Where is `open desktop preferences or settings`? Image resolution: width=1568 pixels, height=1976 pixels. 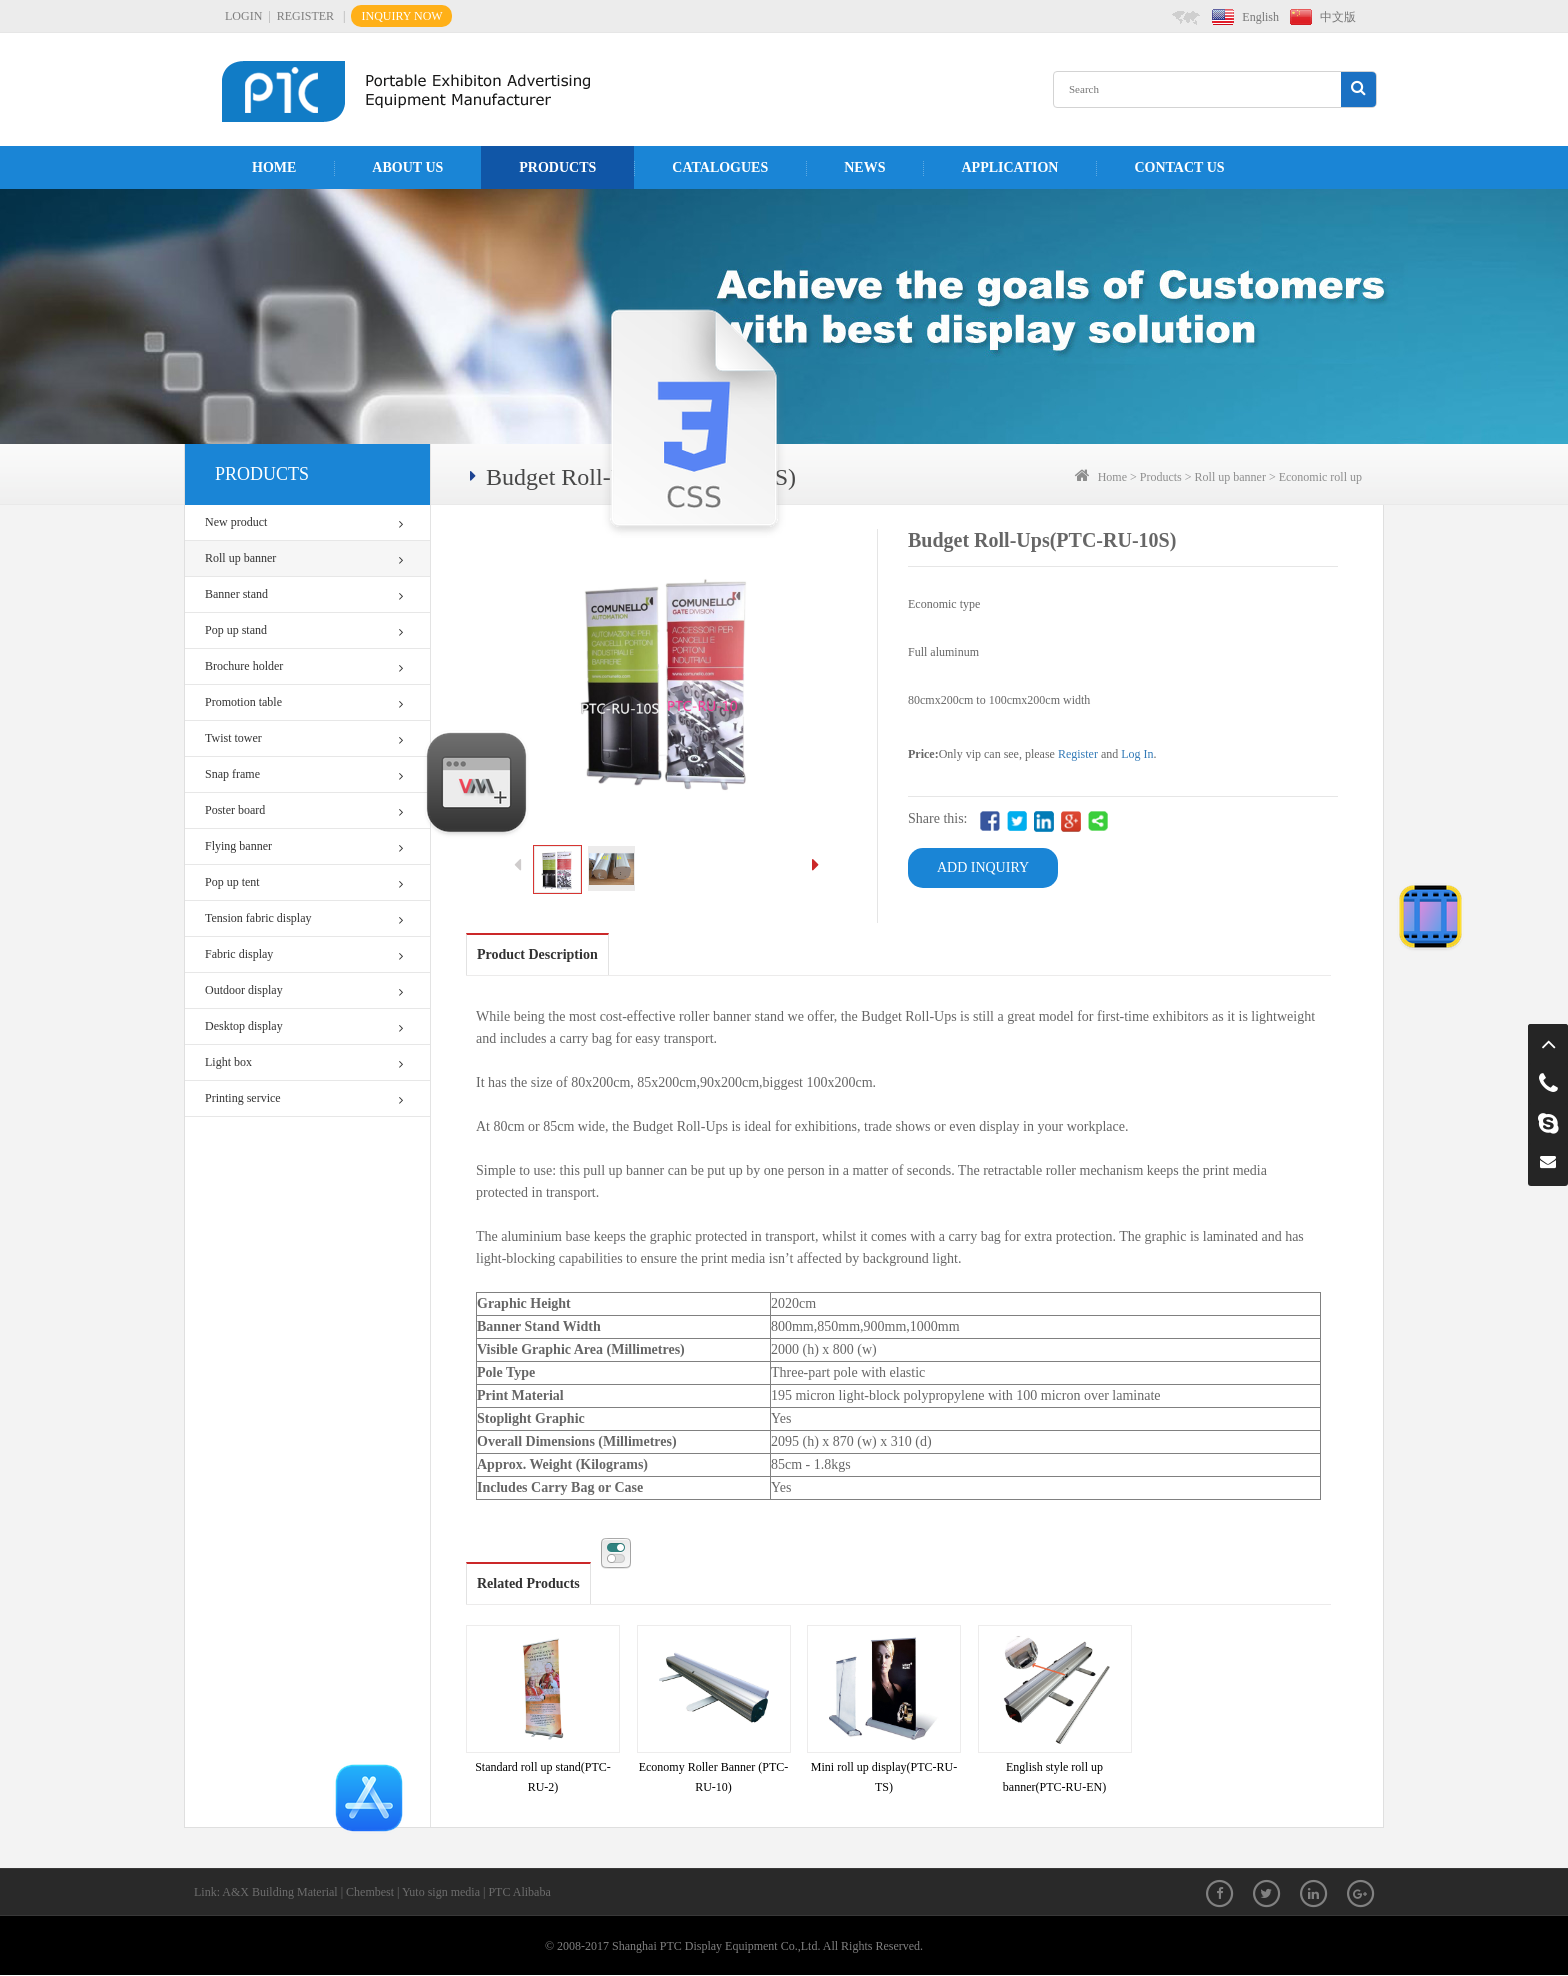 open desktop preferences or settings is located at coordinates (616, 1553).